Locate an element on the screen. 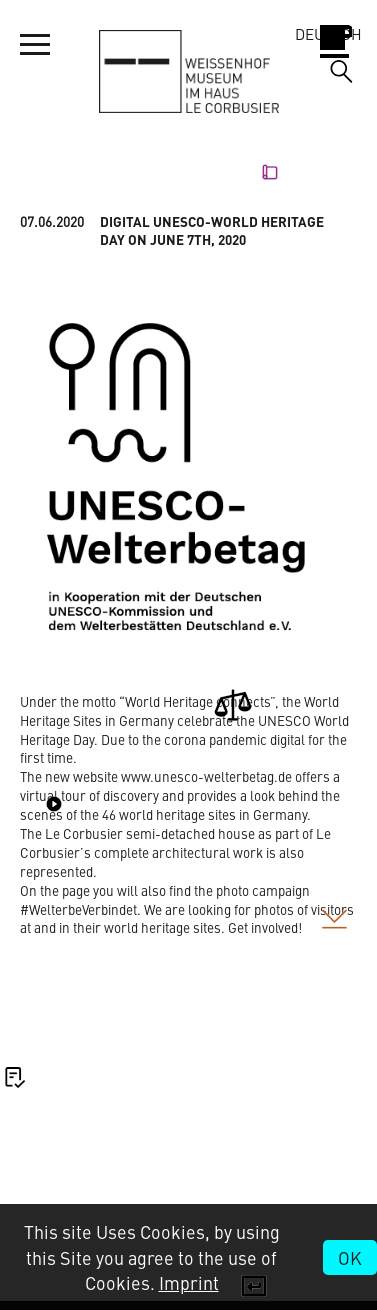 This screenshot has height=1310, width=377. find nearby cafes or coffee shops is located at coordinates (334, 41).